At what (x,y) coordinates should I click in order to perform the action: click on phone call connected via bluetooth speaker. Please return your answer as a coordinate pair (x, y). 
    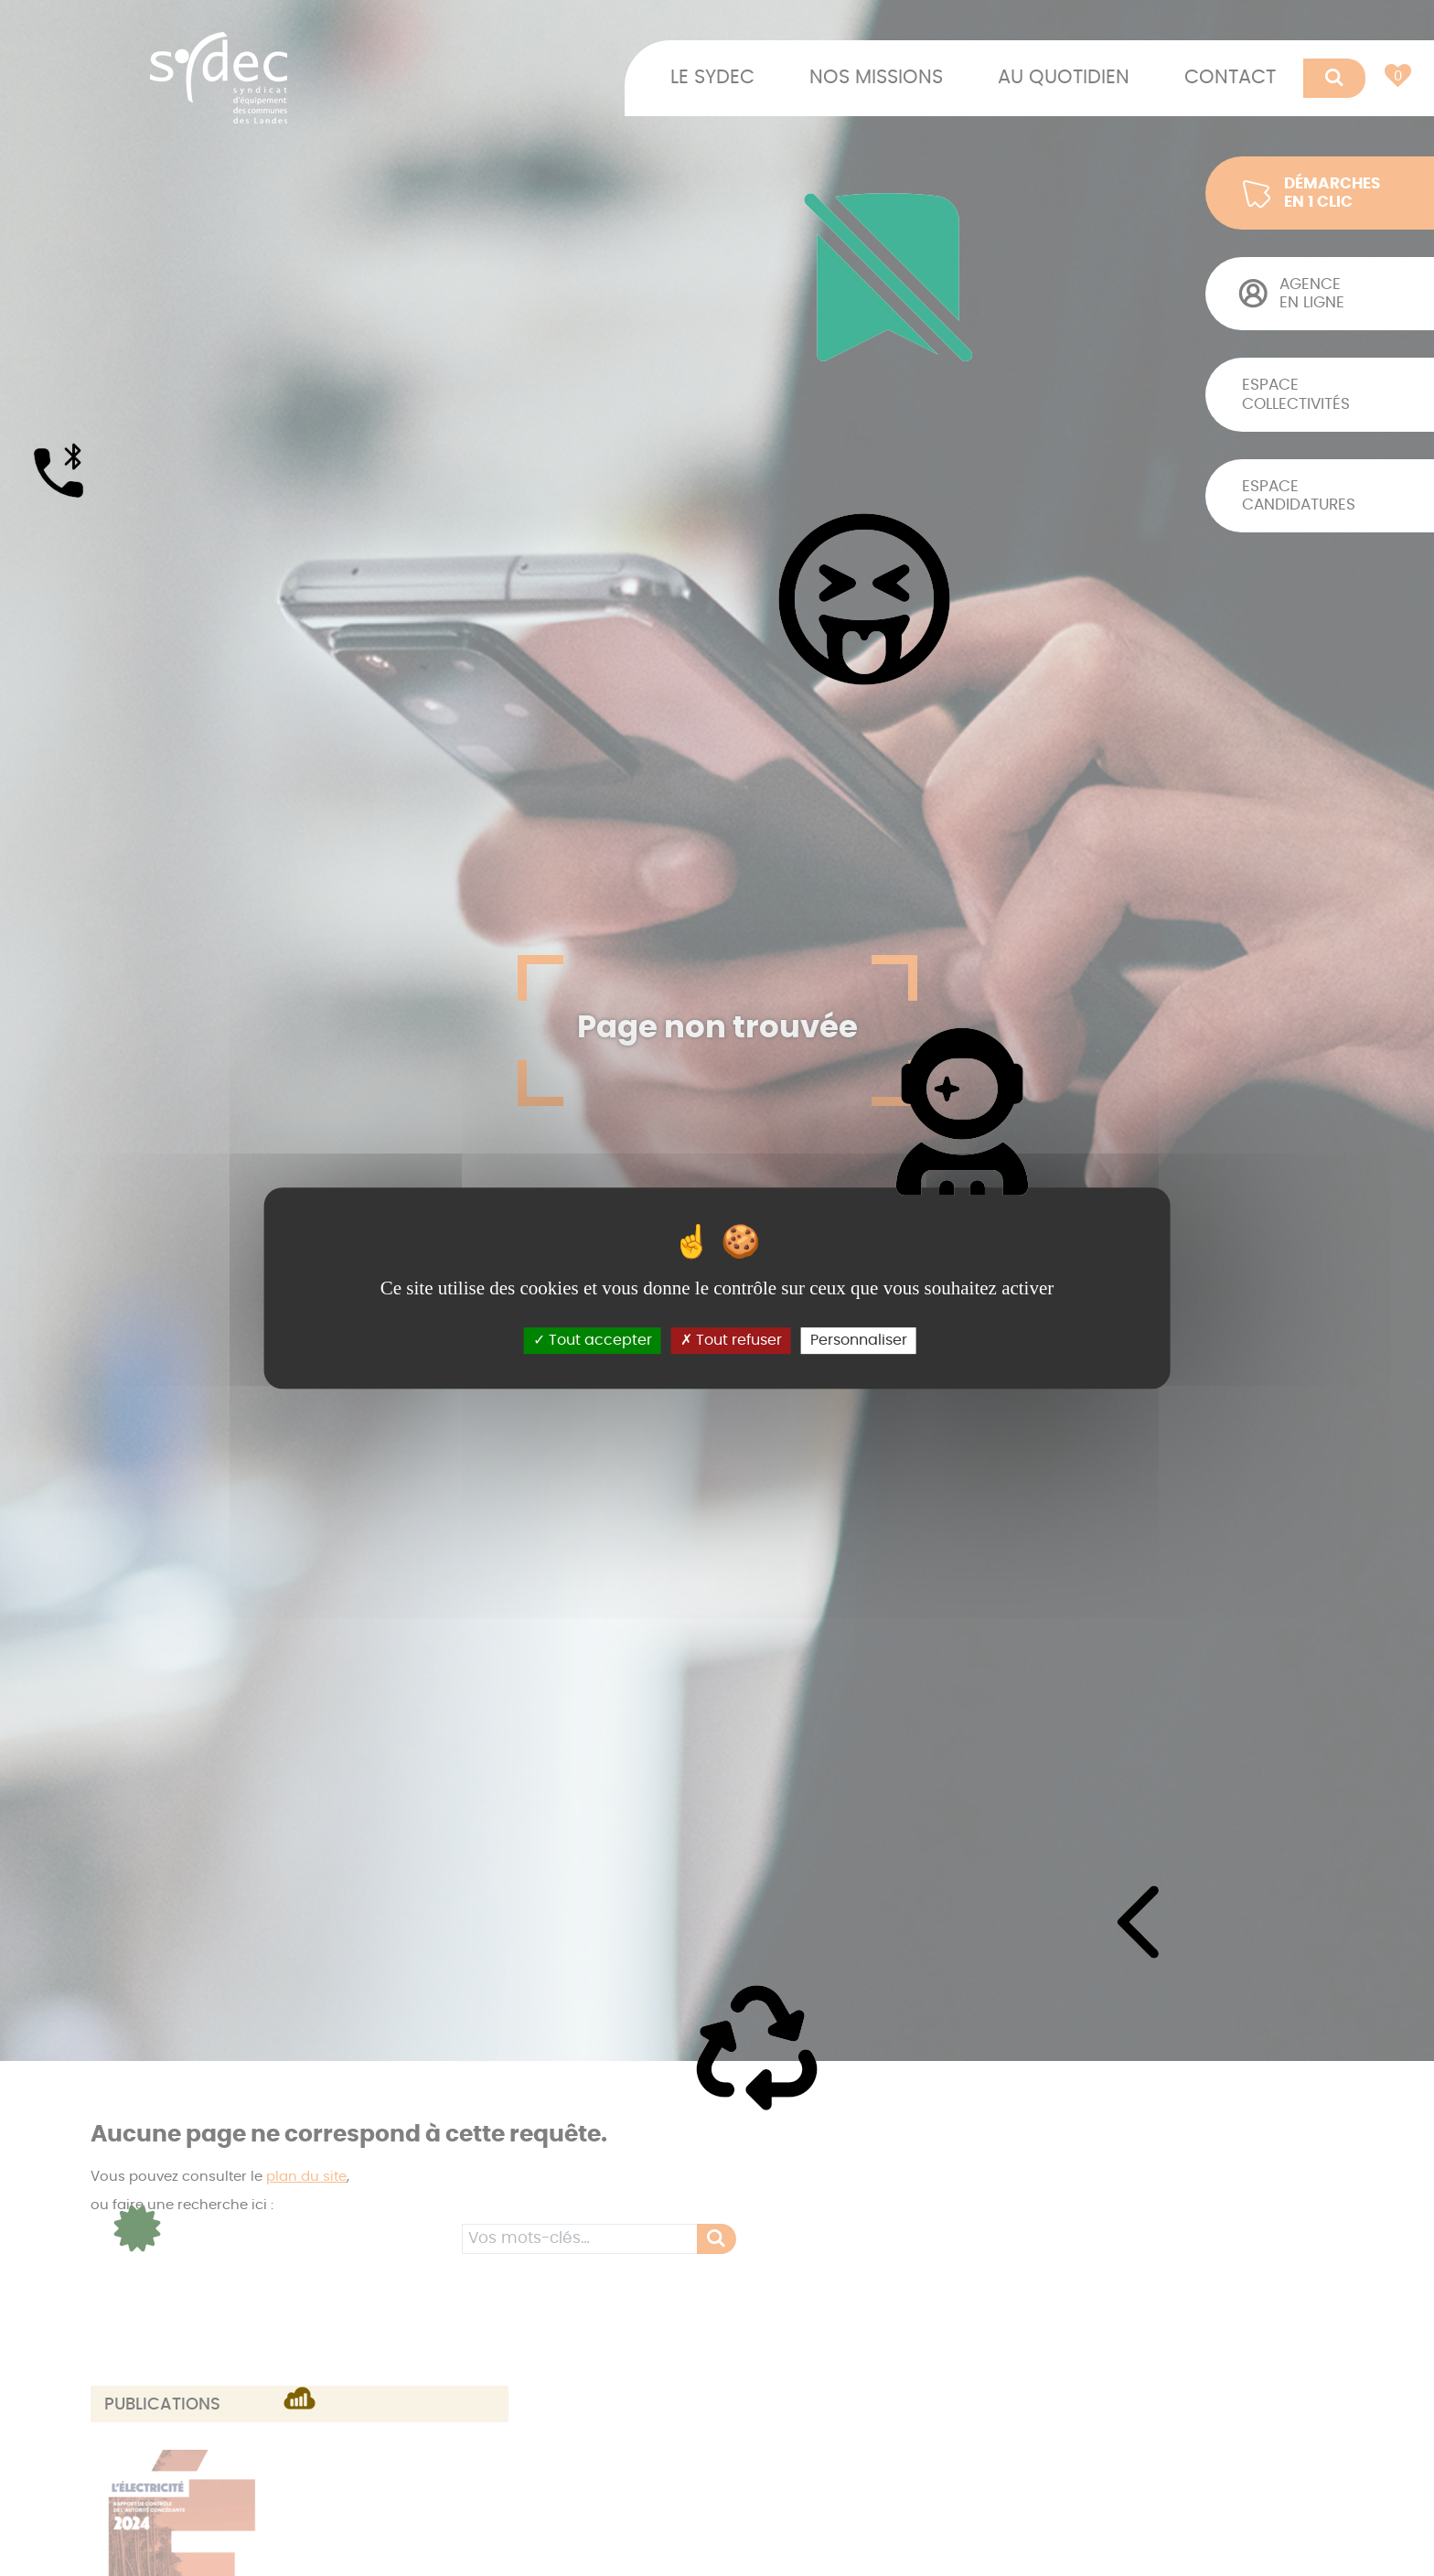
    Looking at the image, I should click on (59, 473).